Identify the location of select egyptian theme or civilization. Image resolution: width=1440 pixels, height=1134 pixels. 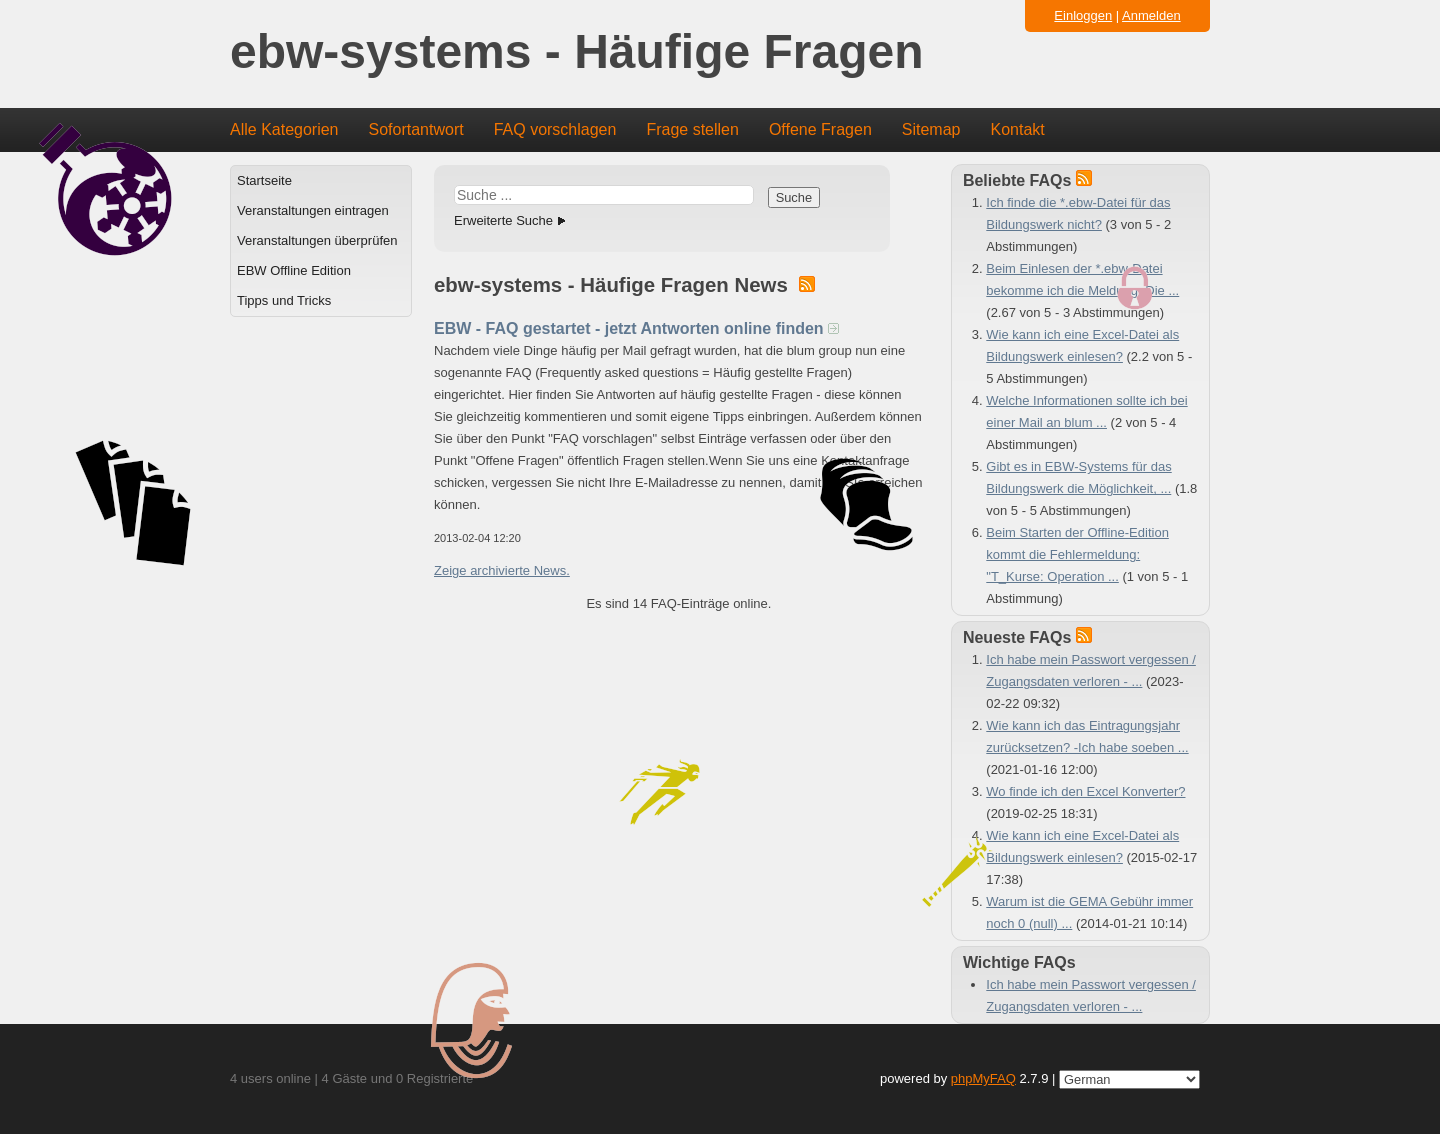
(471, 1020).